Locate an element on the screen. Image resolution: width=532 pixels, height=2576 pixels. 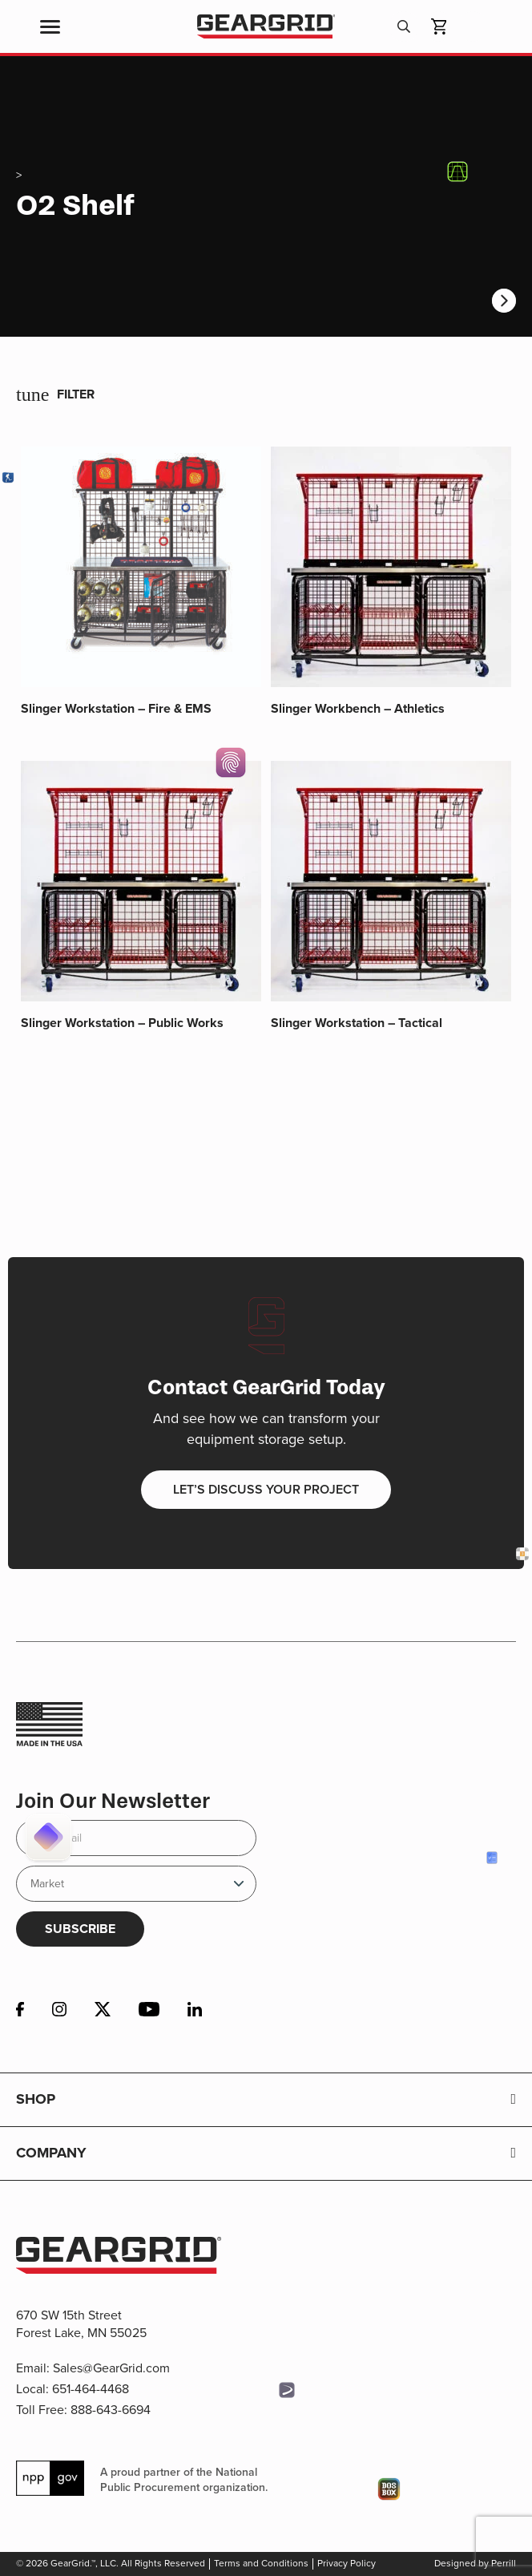
open fingerprint authentication settings is located at coordinates (231, 762).